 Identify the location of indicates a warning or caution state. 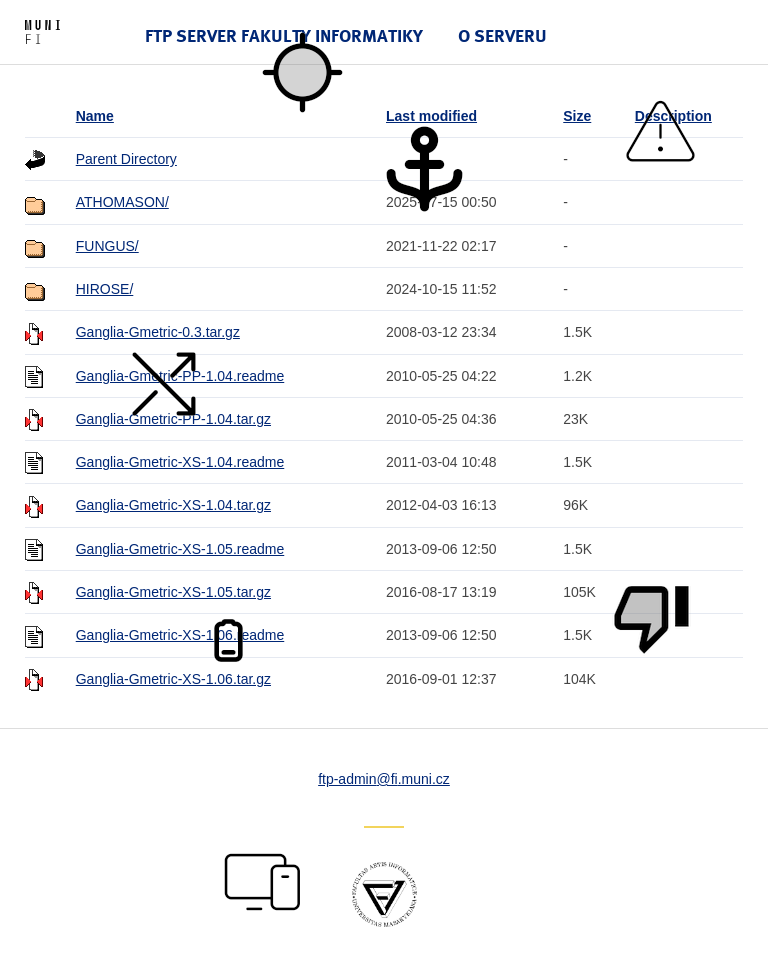
(660, 132).